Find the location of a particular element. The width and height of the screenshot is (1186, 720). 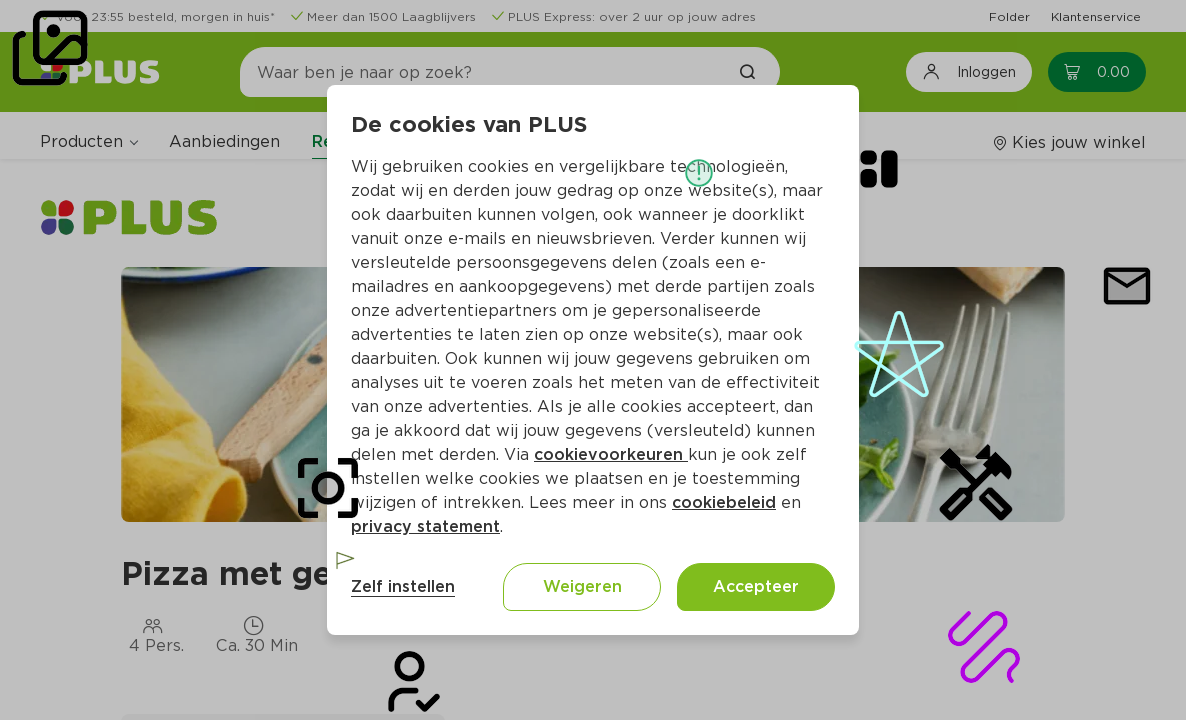

indicates occult or mystical content is located at coordinates (899, 359).